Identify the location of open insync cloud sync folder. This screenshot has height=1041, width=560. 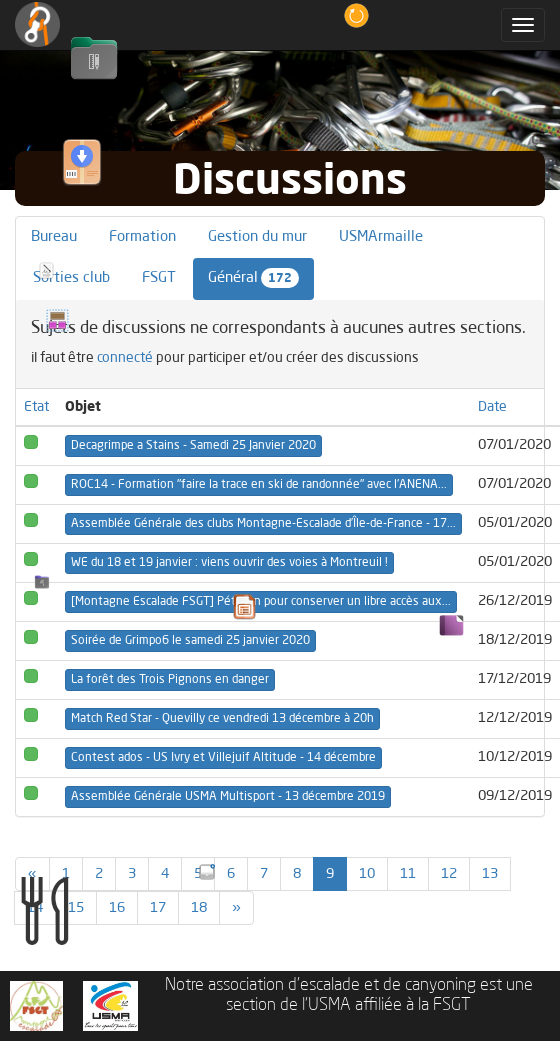
(42, 582).